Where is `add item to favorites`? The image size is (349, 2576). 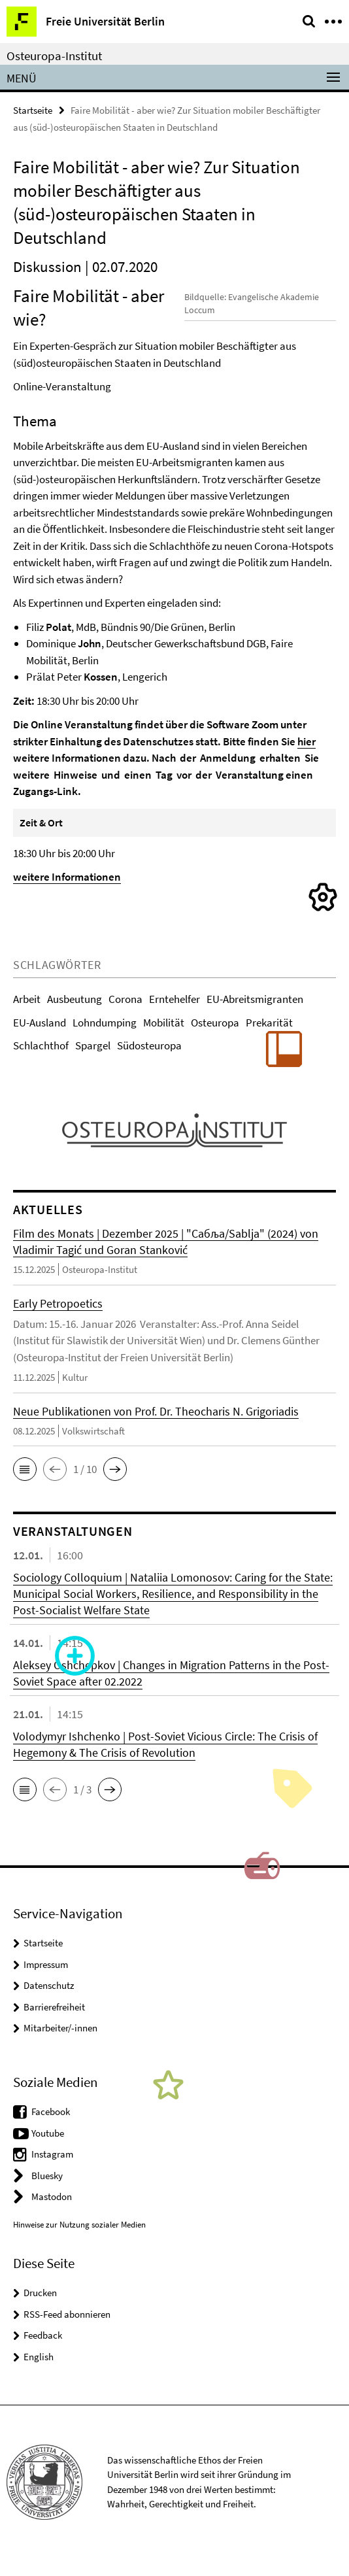 add item to favorites is located at coordinates (168, 2085).